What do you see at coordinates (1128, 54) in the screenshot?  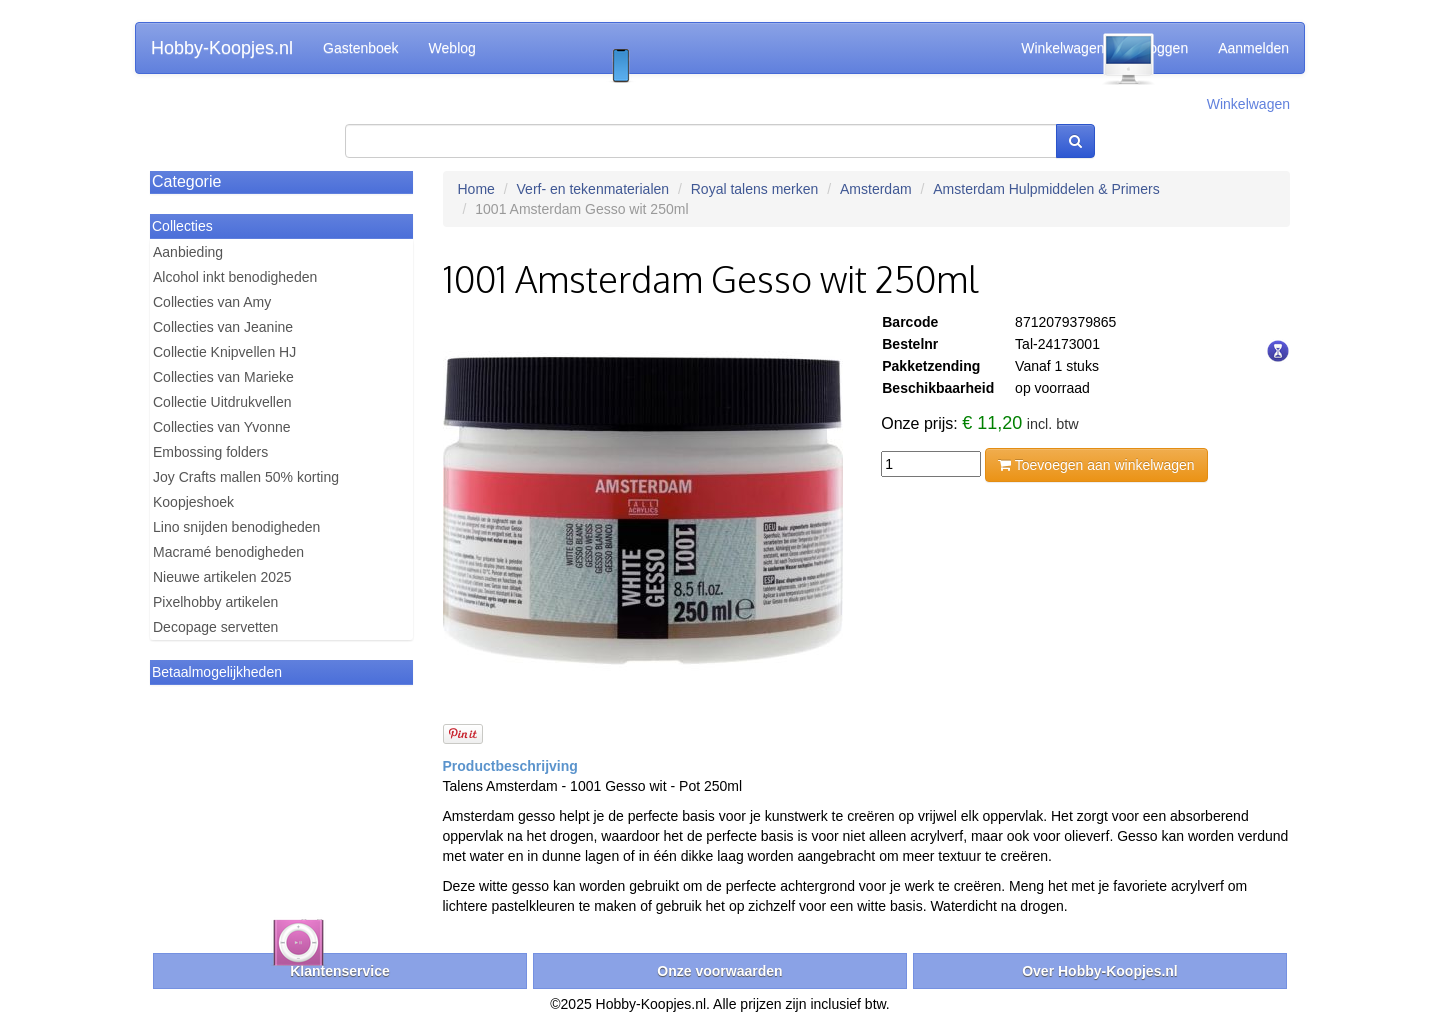 I see `represents a connected iMac G5 desktop computer` at bounding box center [1128, 54].